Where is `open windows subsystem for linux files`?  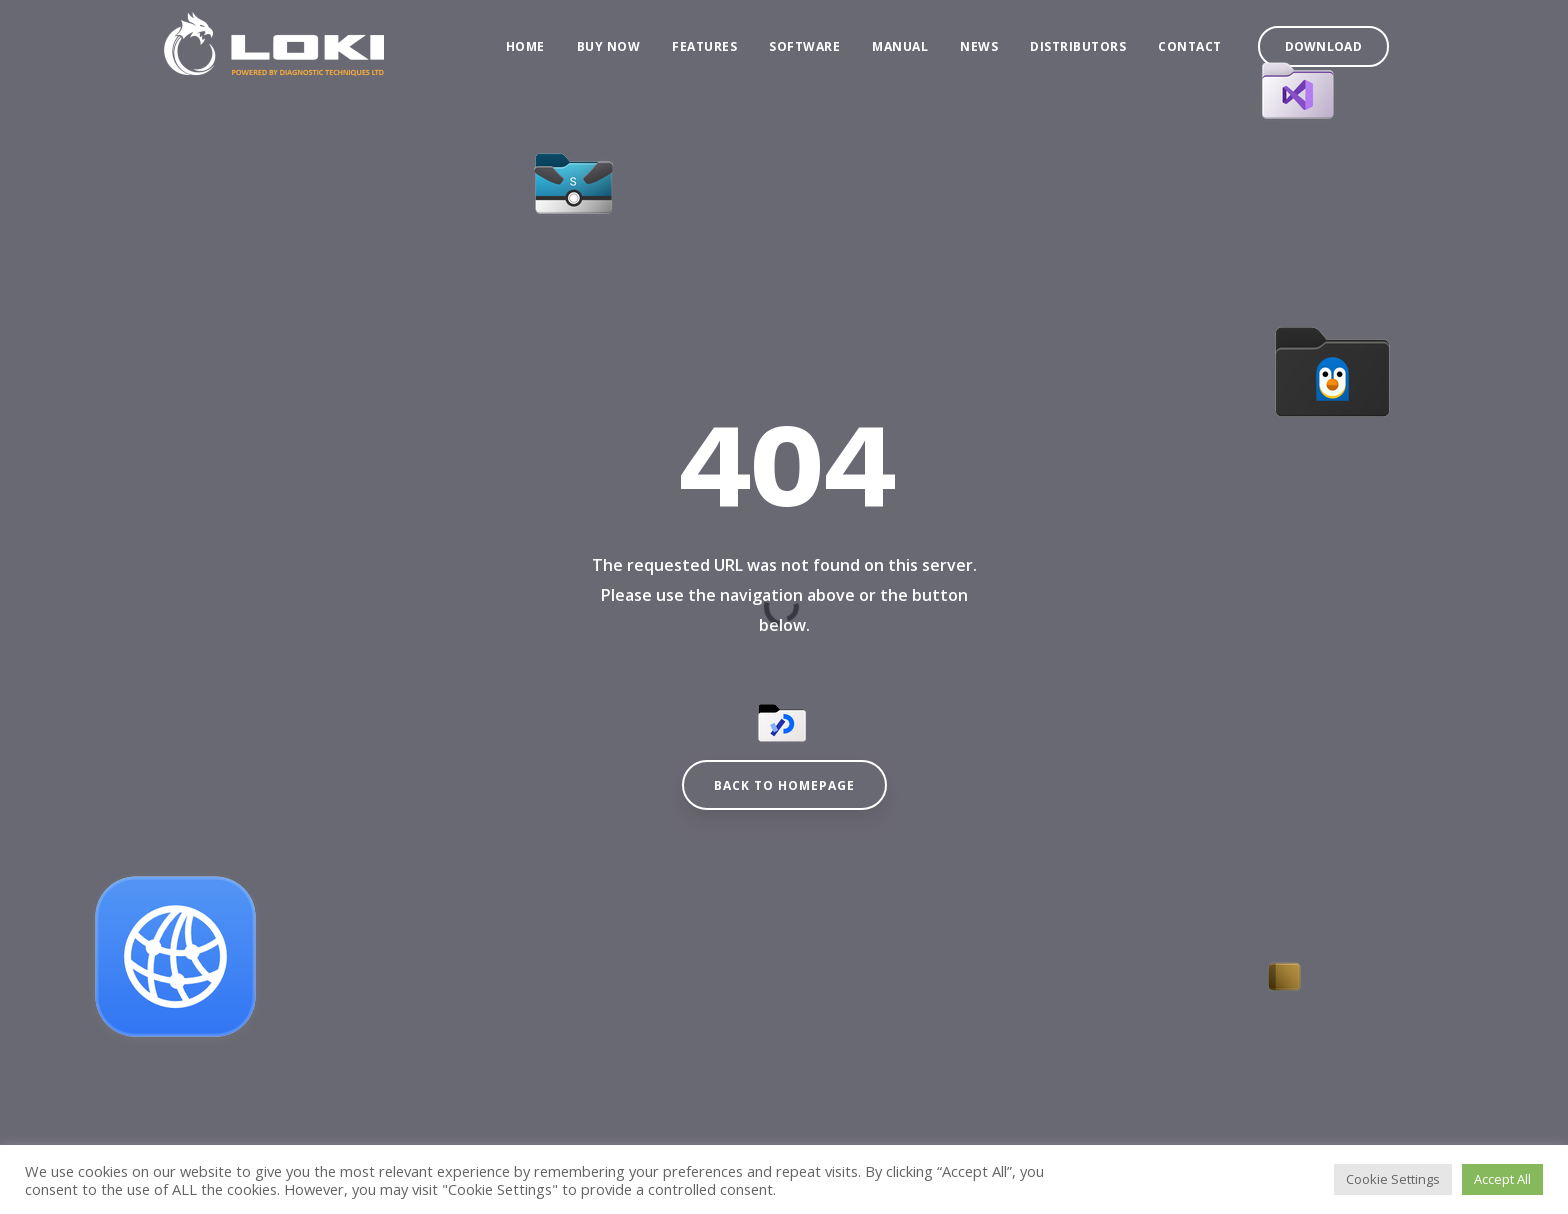
open windows subsystem for linux files is located at coordinates (1332, 375).